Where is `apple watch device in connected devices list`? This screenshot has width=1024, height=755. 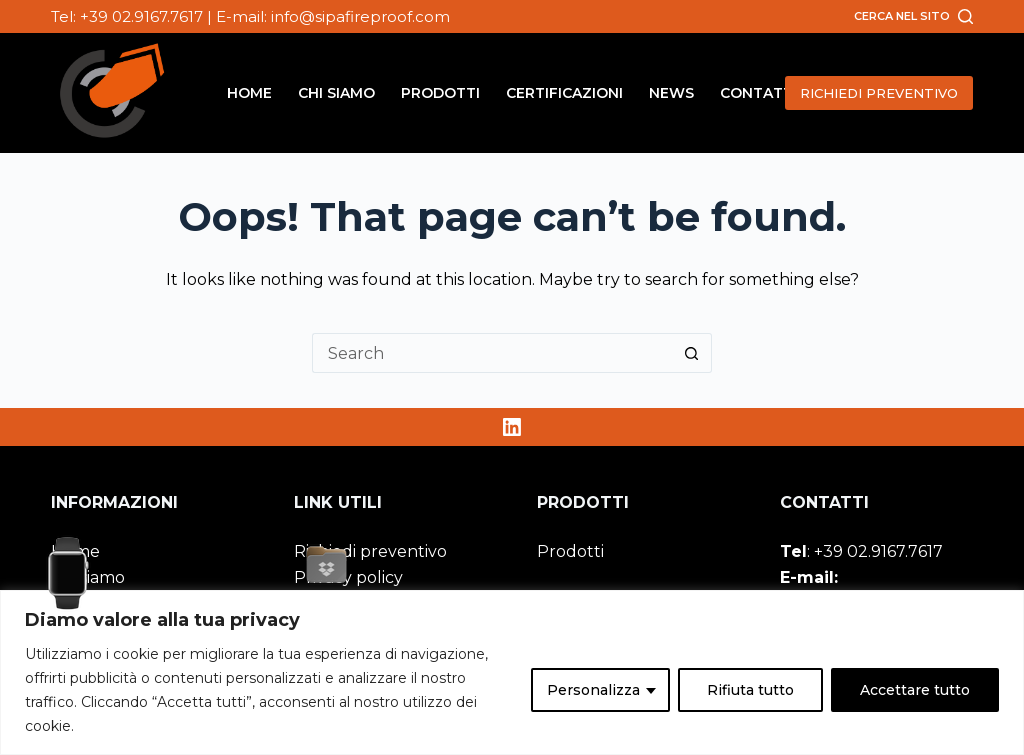
apple watch device in connected devices list is located at coordinates (67, 573).